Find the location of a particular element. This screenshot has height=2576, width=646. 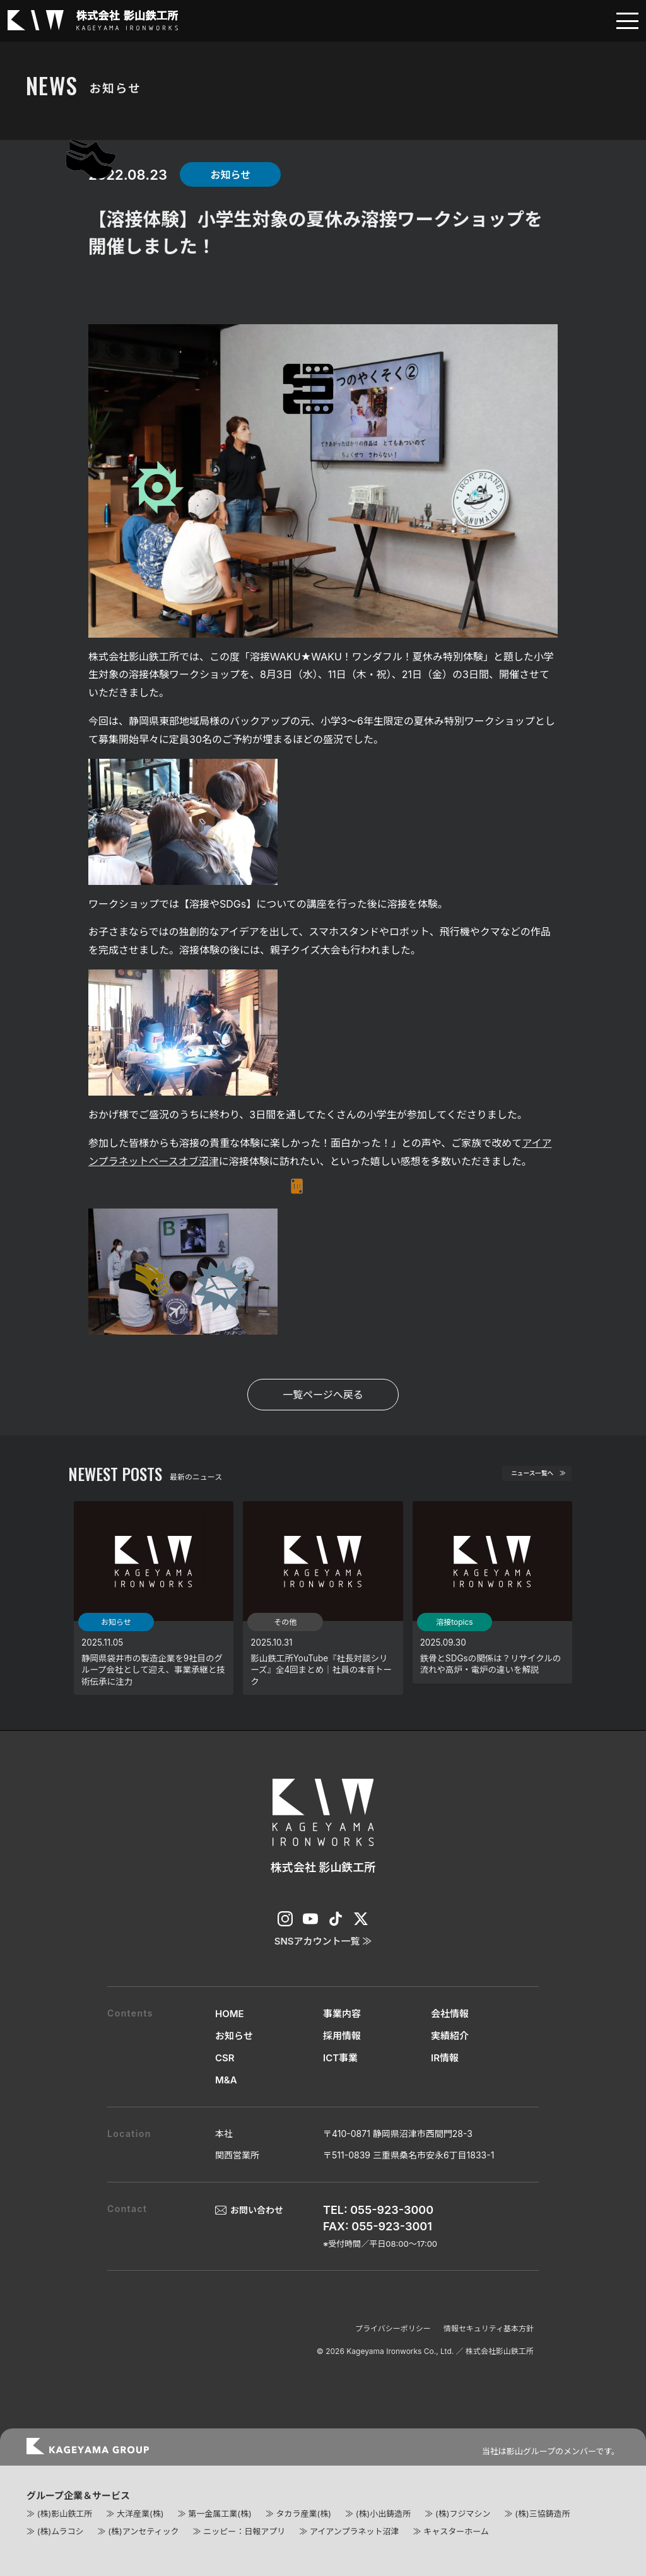

wooden clogs footwear item in a game inventory is located at coordinates (91, 159).